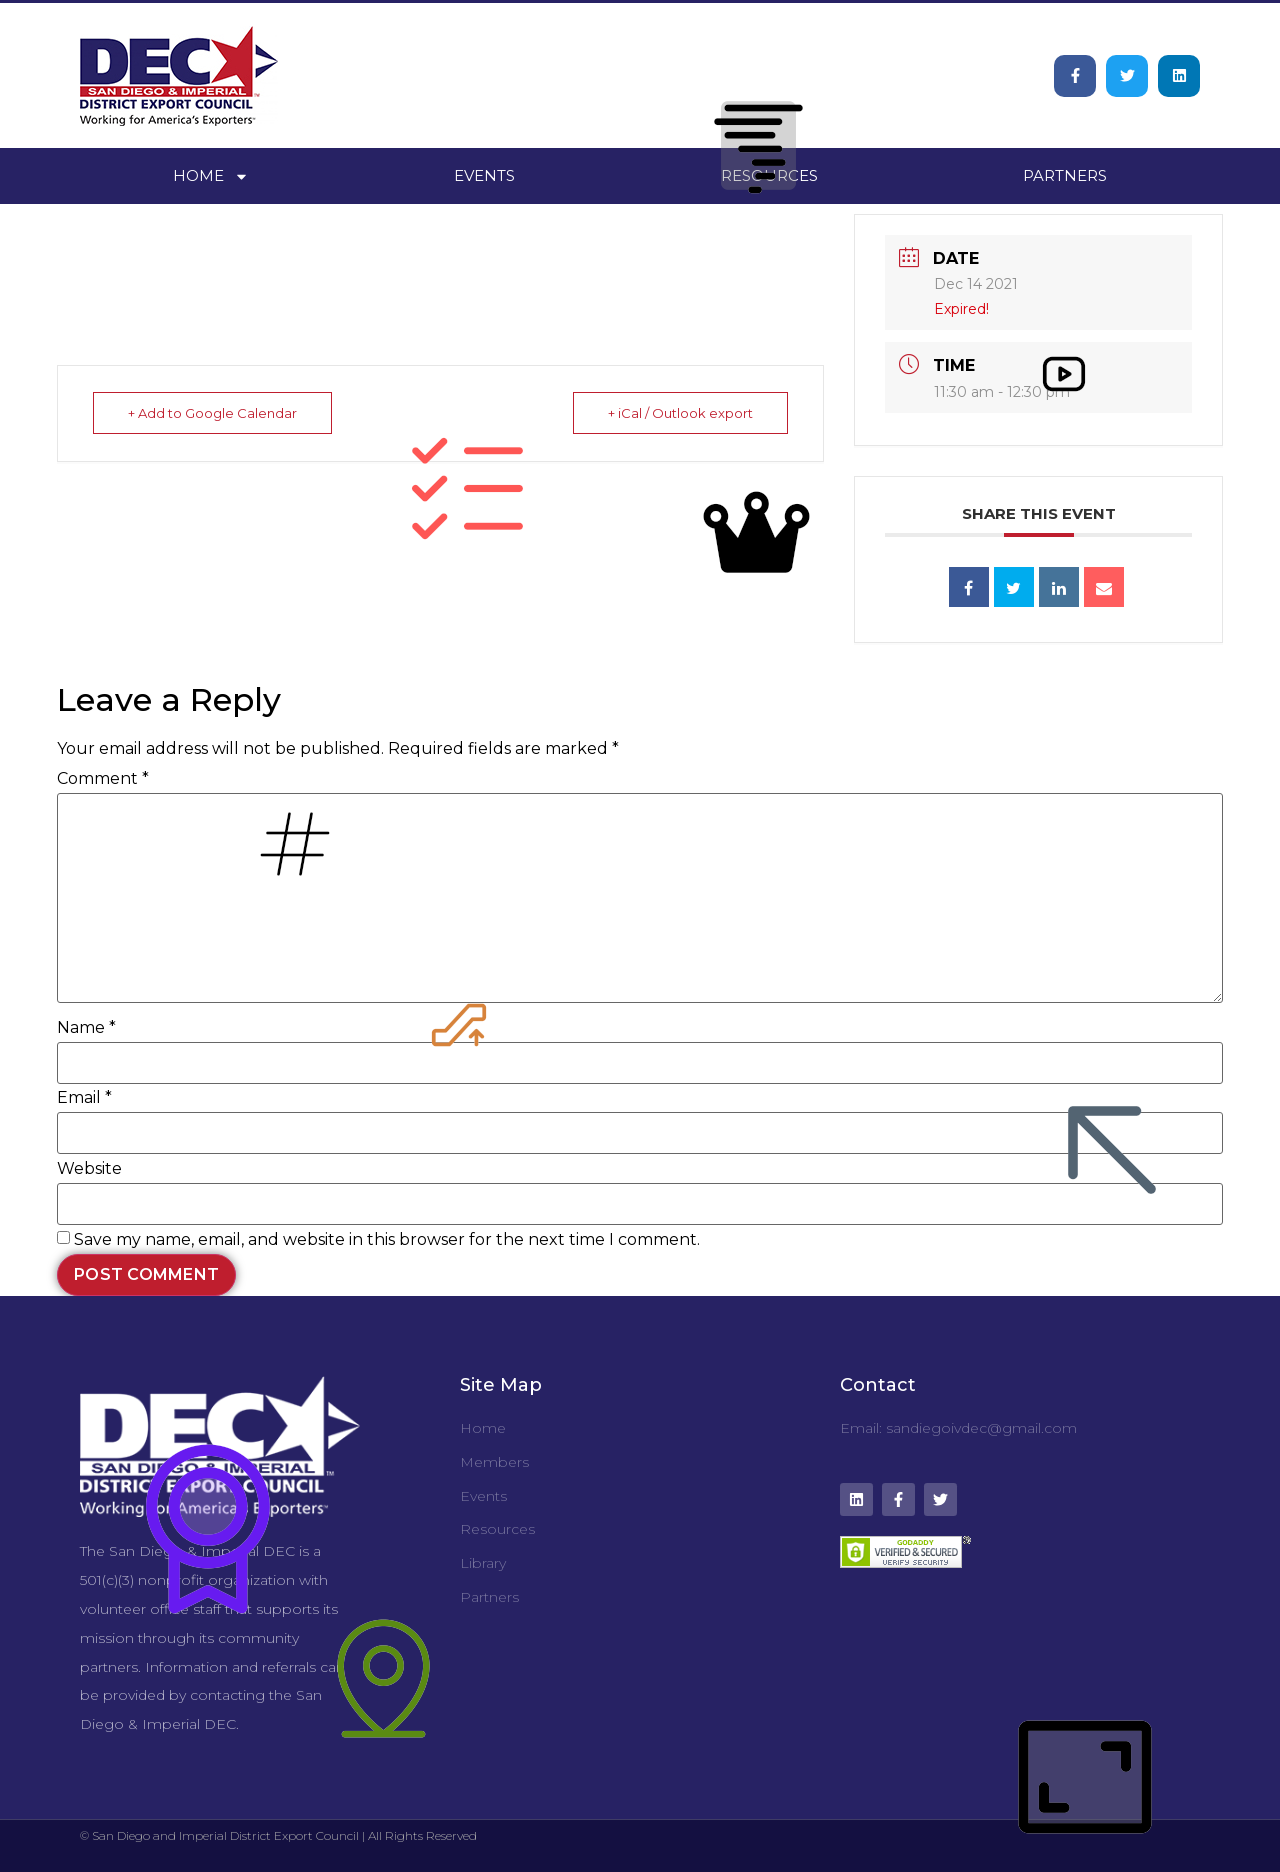  I want to click on view location on map, so click(383, 1678).